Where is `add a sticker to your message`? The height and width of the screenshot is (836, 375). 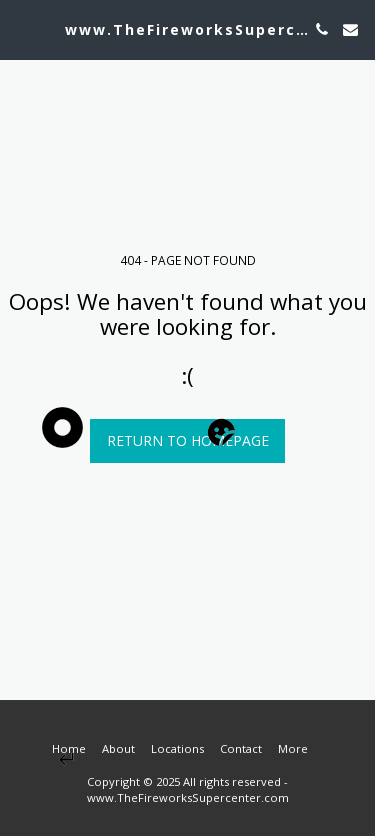
add a sticker to your message is located at coordinates (221, 432).